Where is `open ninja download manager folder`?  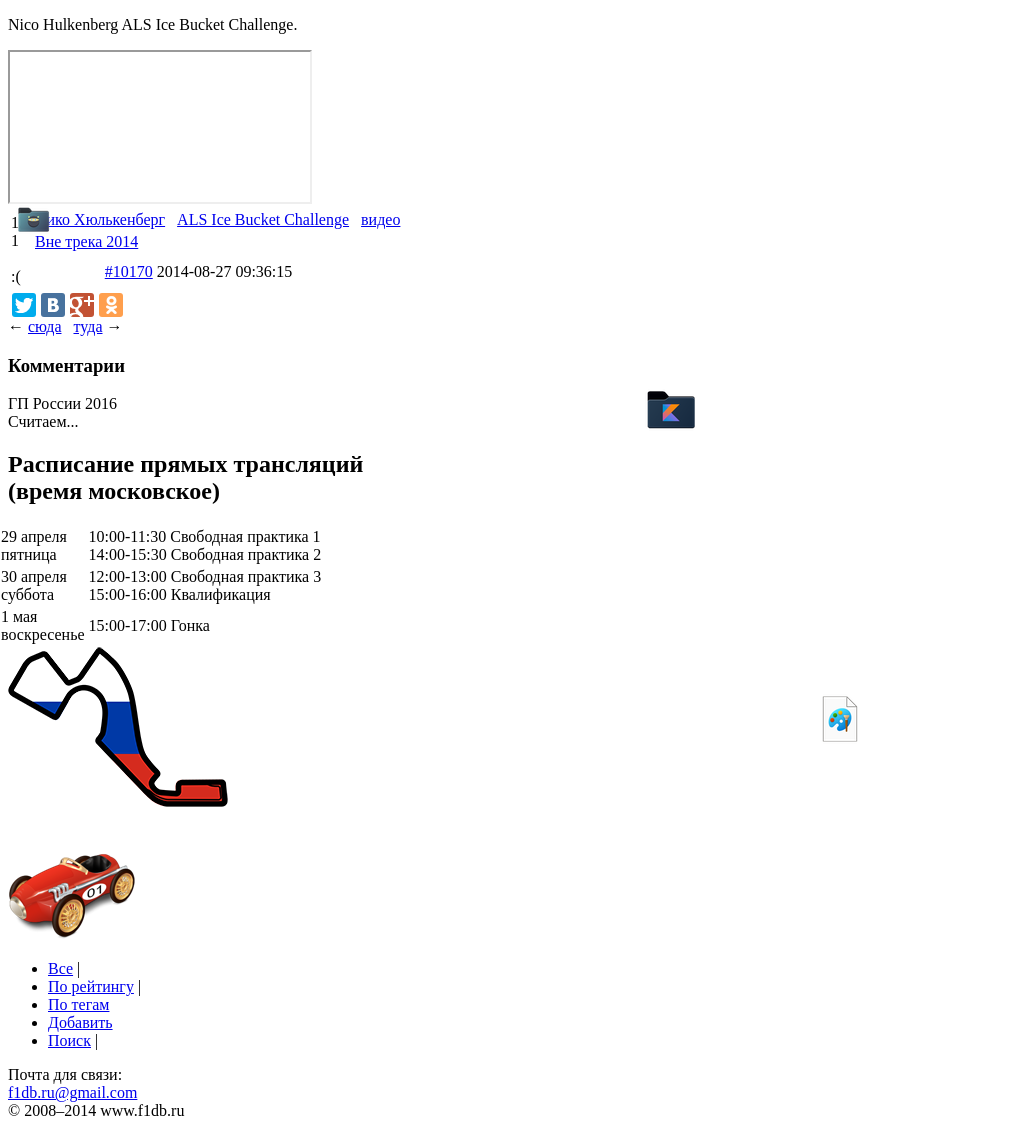 open ninja download manager folder is located at coordinates (33, 220).